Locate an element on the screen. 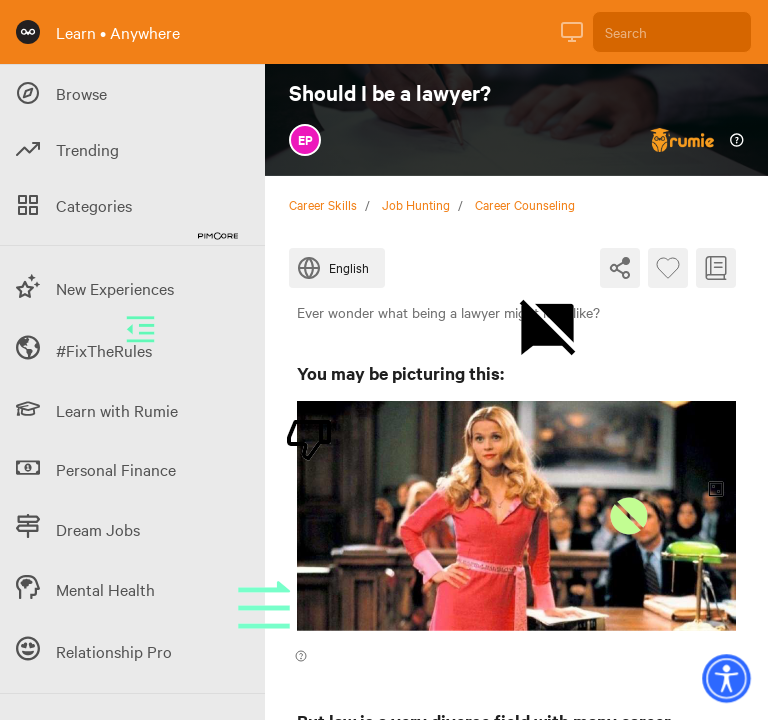  pimcore platform logo is located at coordinates (218, 236).